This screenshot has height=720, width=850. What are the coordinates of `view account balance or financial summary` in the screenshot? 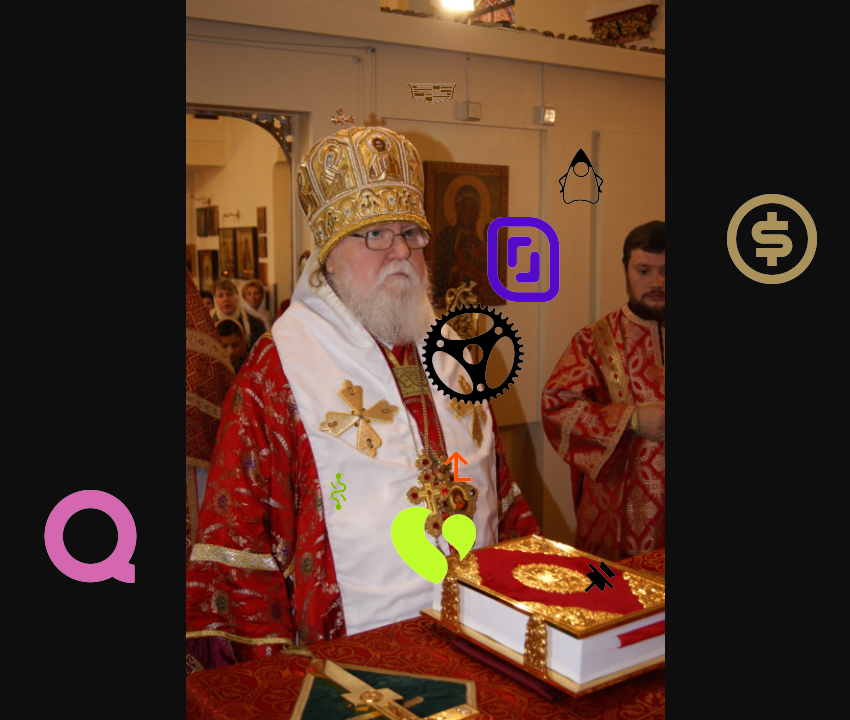 It's located at (772, 239).